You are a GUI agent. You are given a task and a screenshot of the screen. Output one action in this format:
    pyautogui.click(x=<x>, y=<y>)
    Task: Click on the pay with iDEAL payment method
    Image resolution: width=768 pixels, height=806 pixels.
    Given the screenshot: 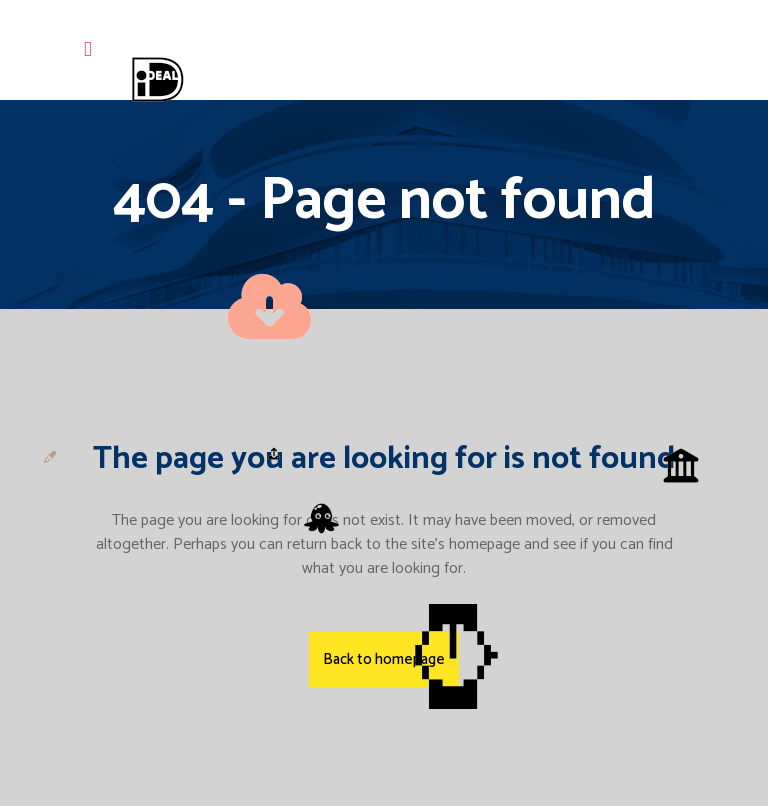 What is the action you would take?
    pyautogui.click(x=157, y=79)
    